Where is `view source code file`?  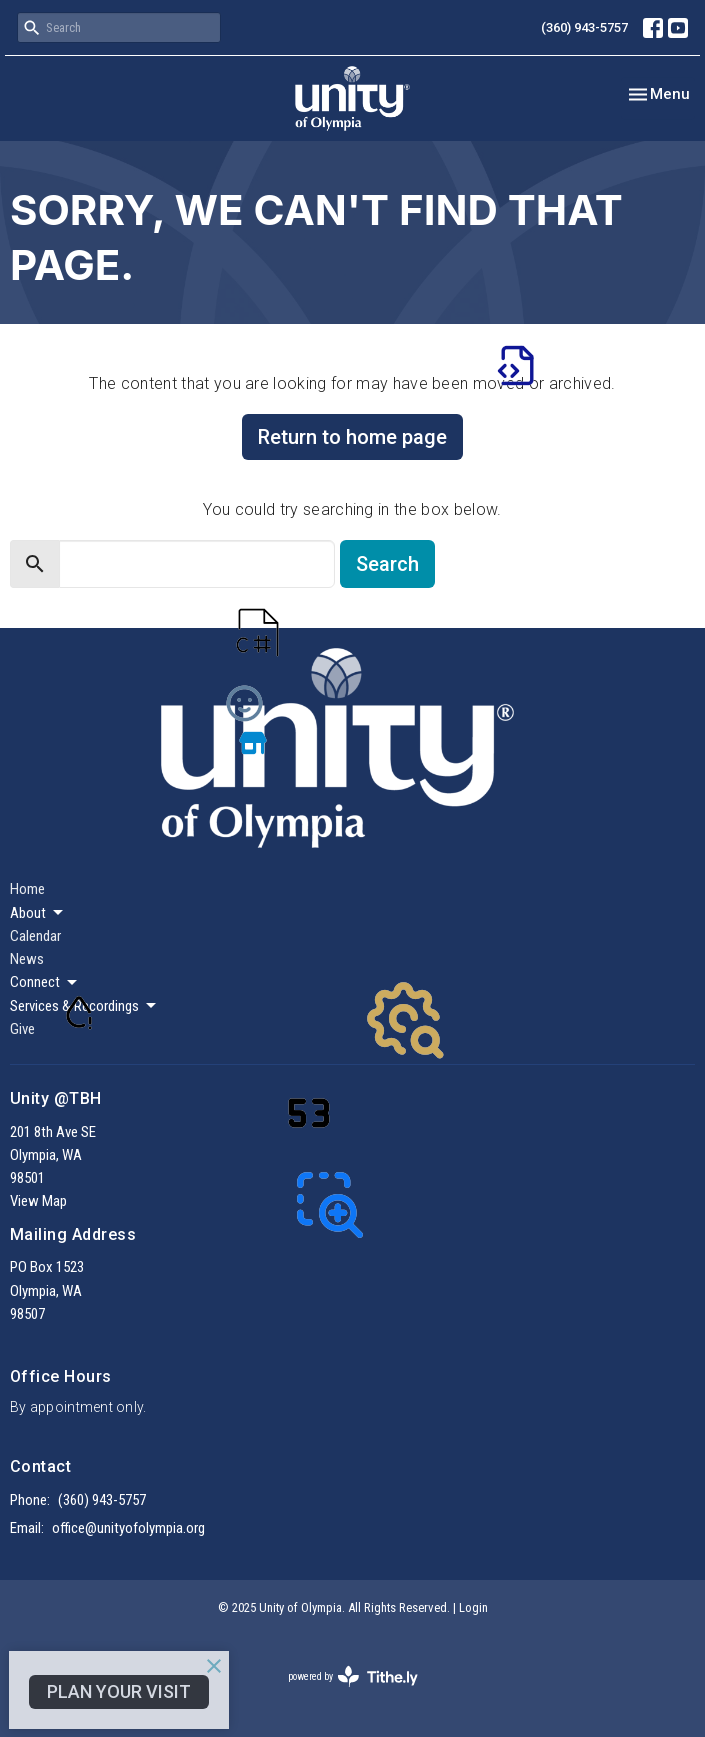 view source code file is located at coordinates (517, 365).